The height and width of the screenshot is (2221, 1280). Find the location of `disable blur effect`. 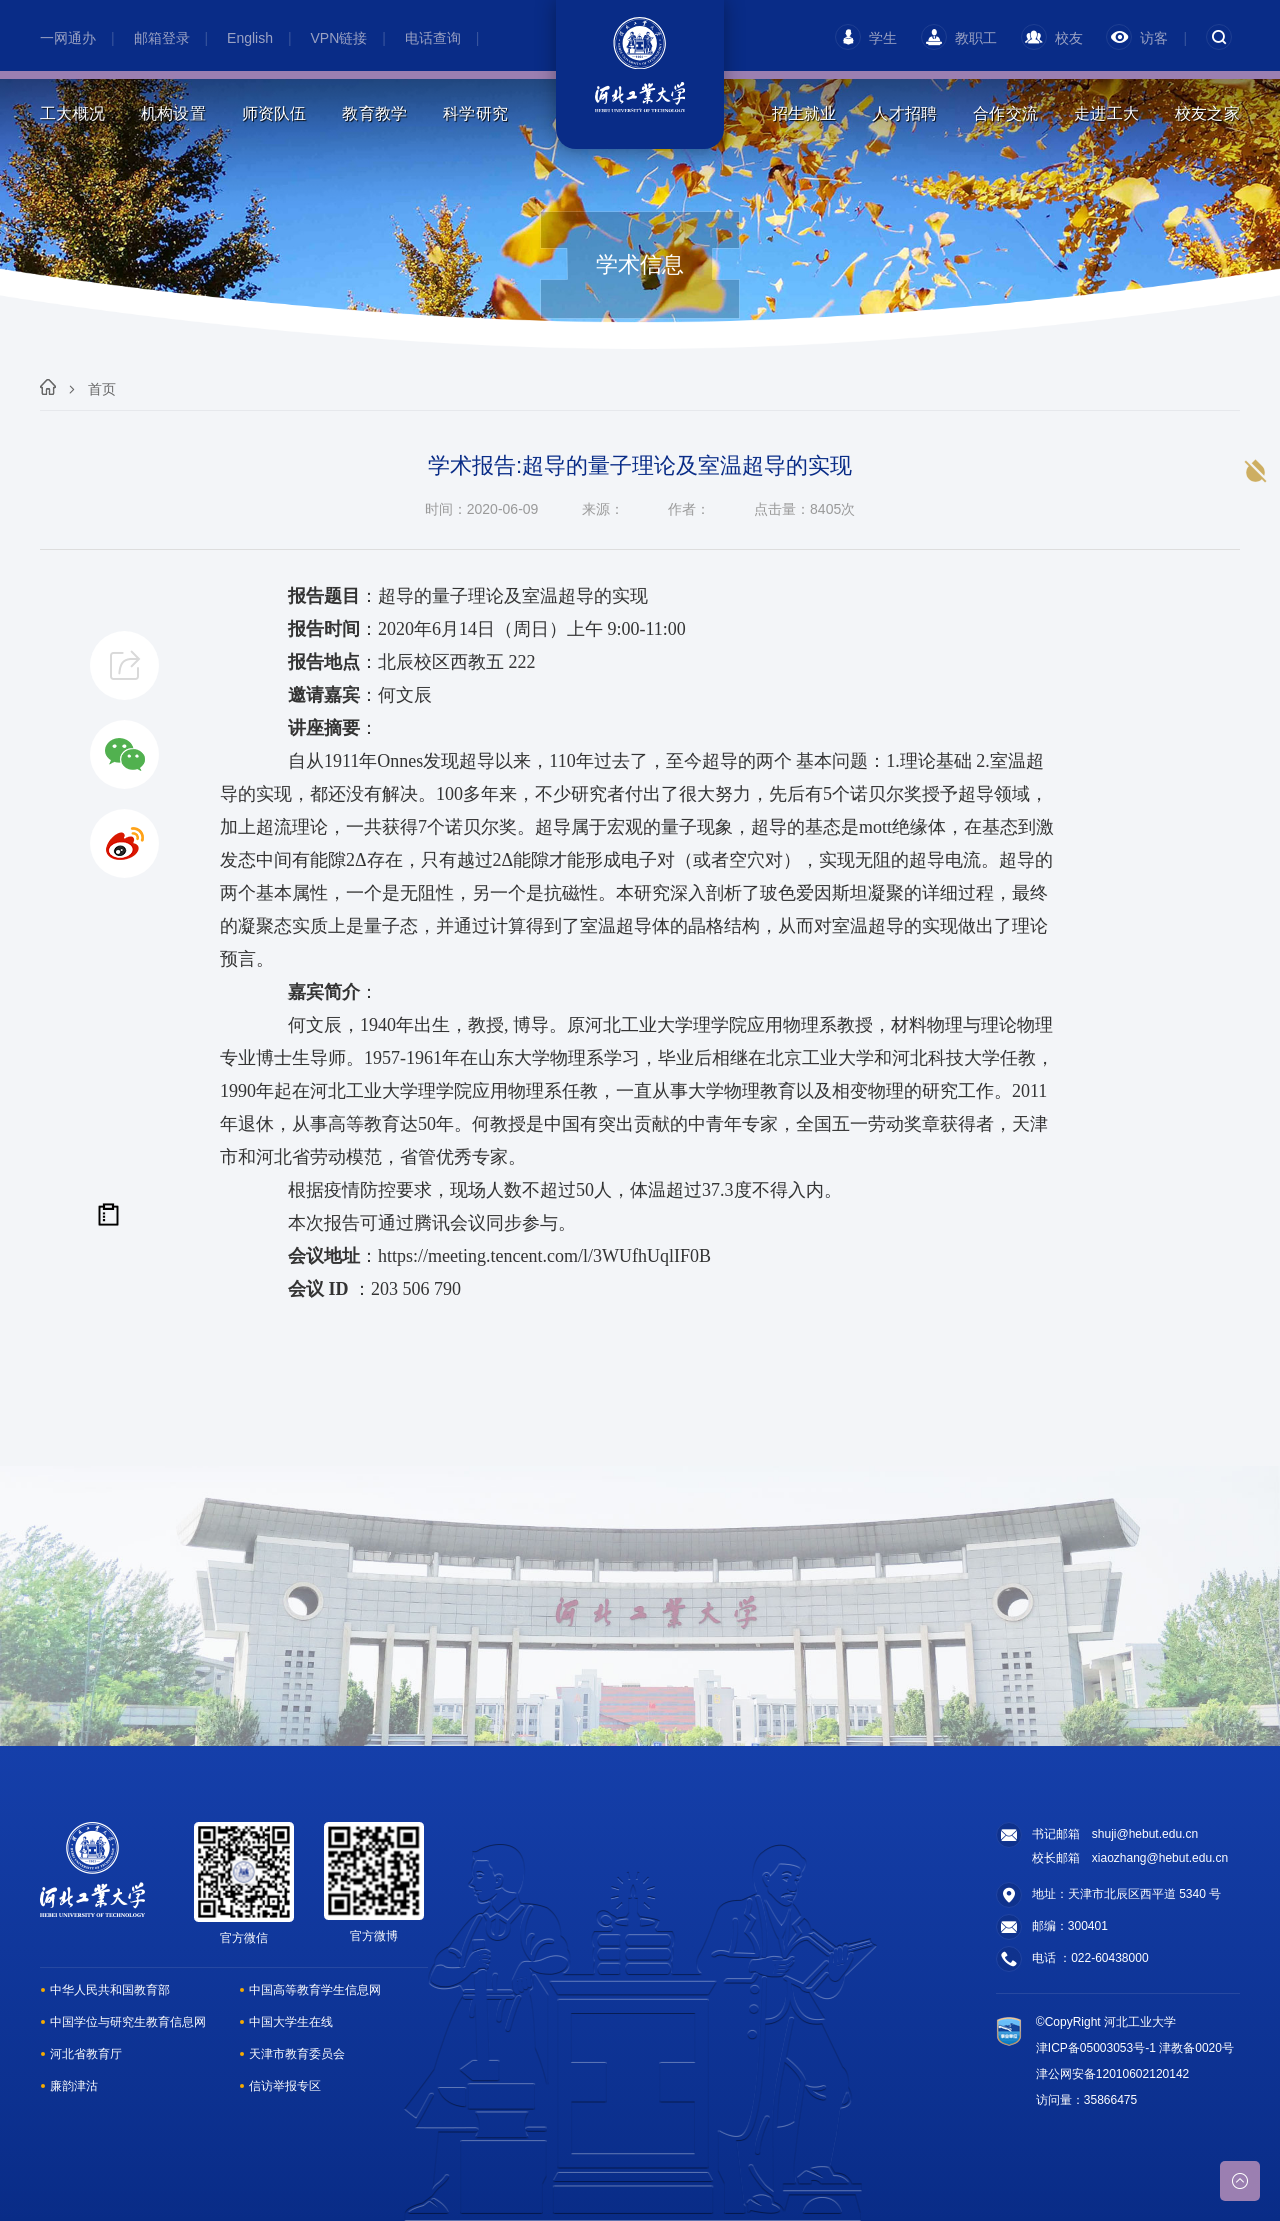

disable blur effect is located at coordinates (1255, 471).